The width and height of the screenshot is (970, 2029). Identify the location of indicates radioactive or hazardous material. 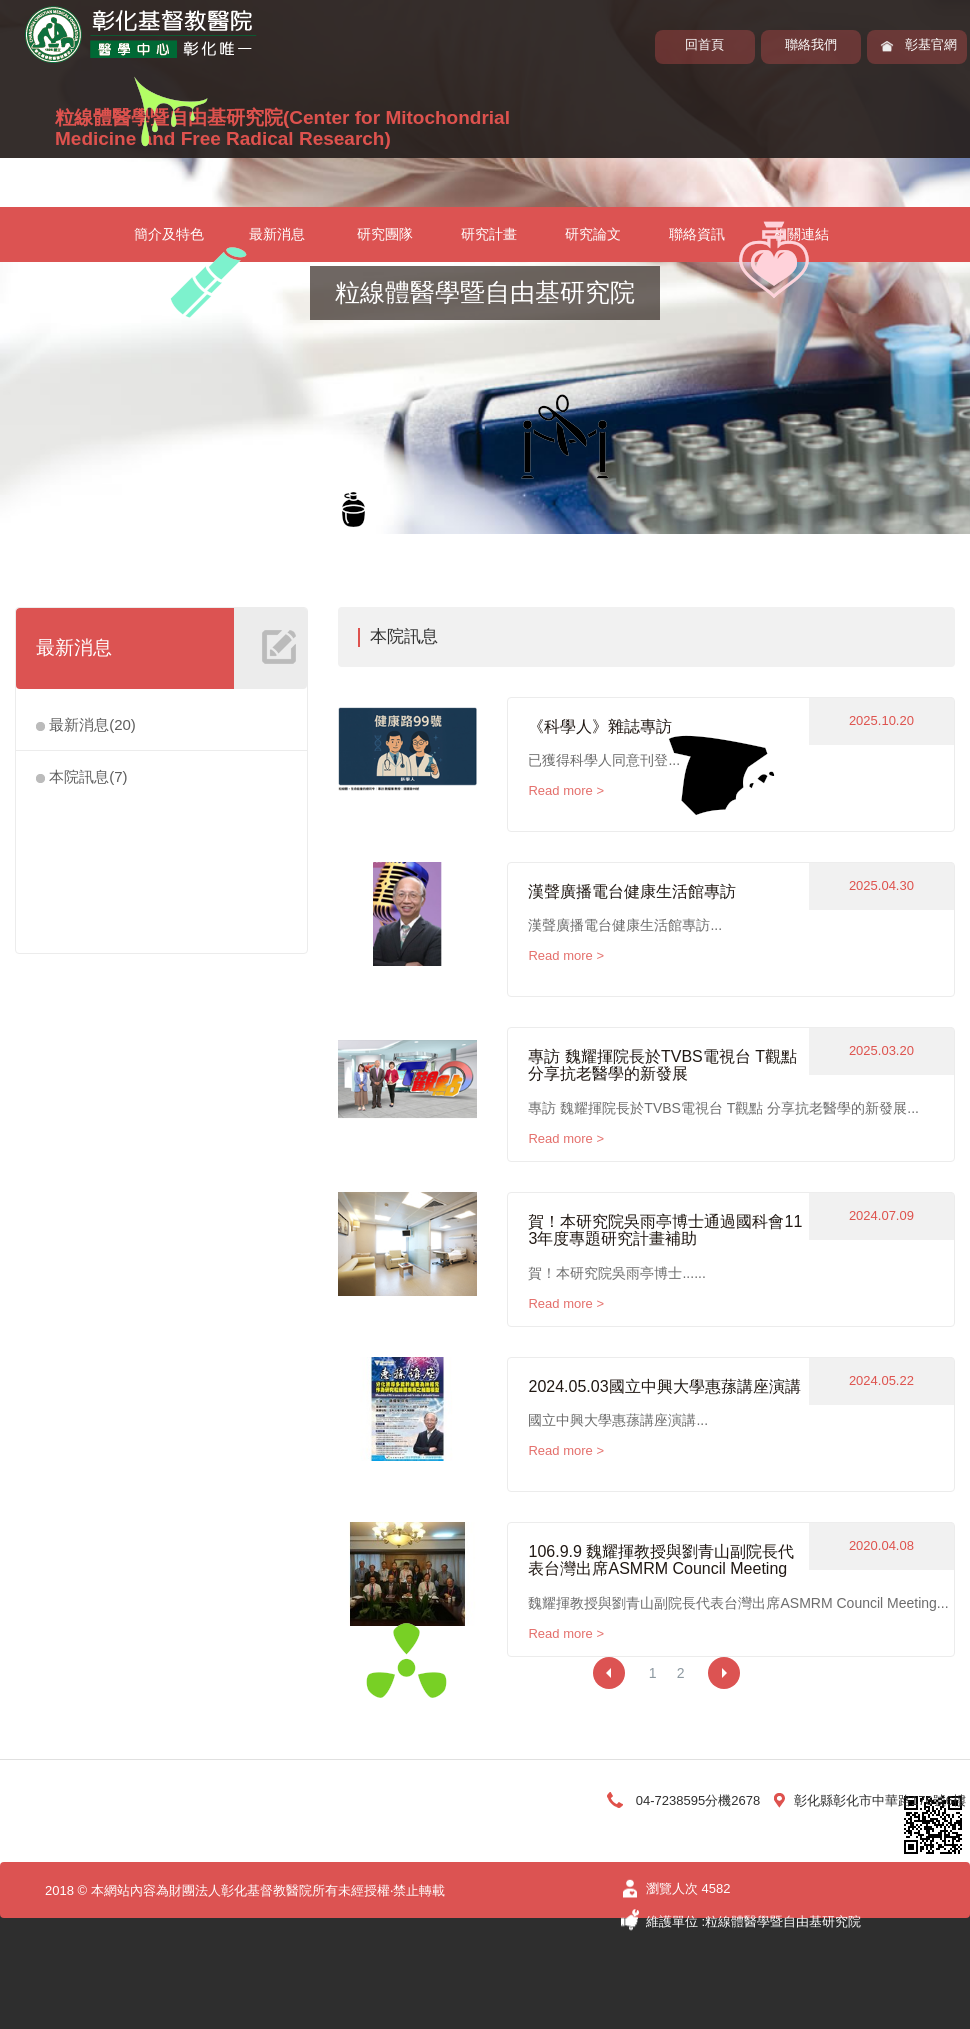
(406, 1660).